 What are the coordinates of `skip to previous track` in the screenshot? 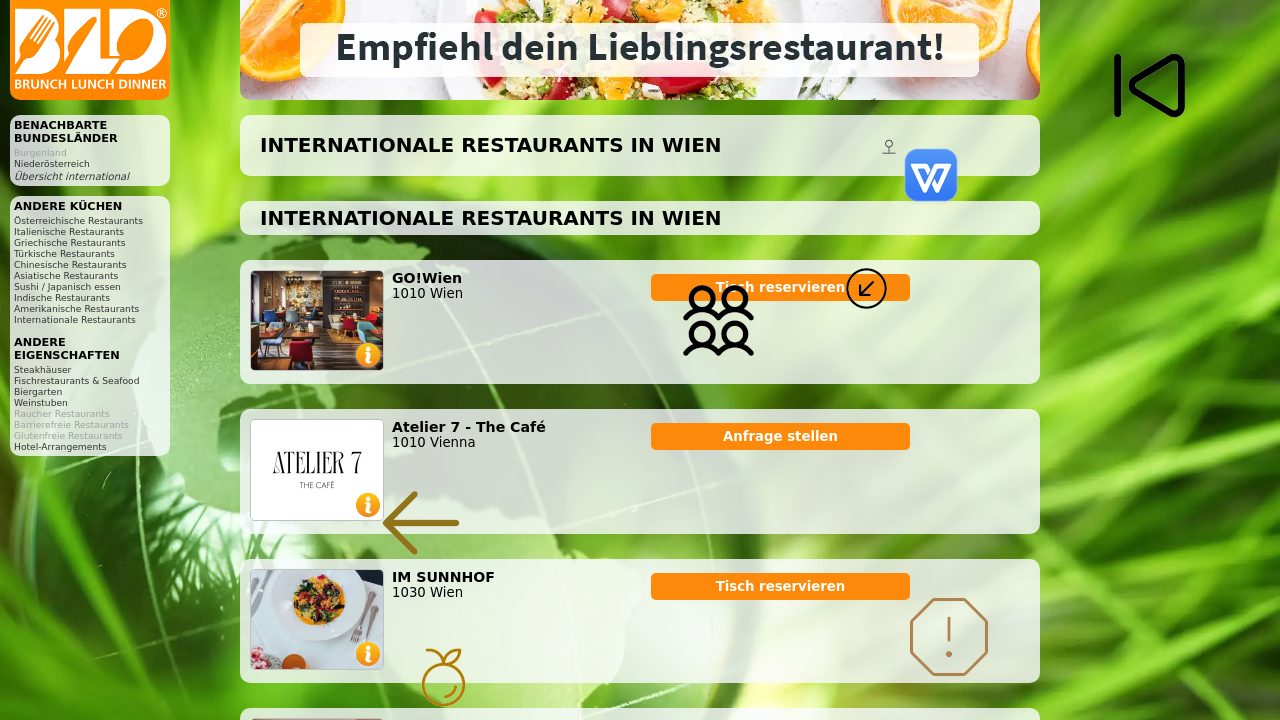 It's located at (1149, 85).